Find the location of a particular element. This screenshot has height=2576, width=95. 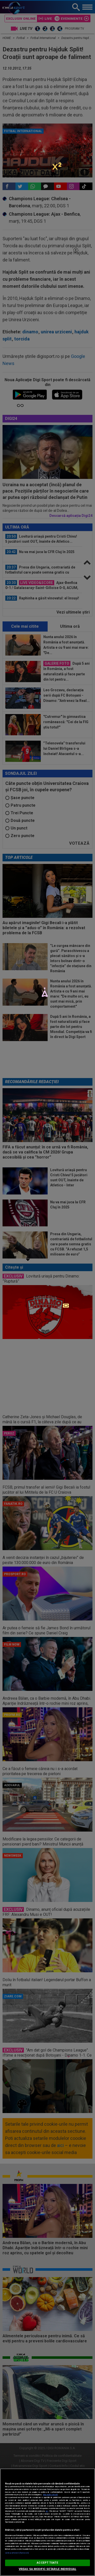

apply superscript formatting to selected text is located at coordinates (56, 167).